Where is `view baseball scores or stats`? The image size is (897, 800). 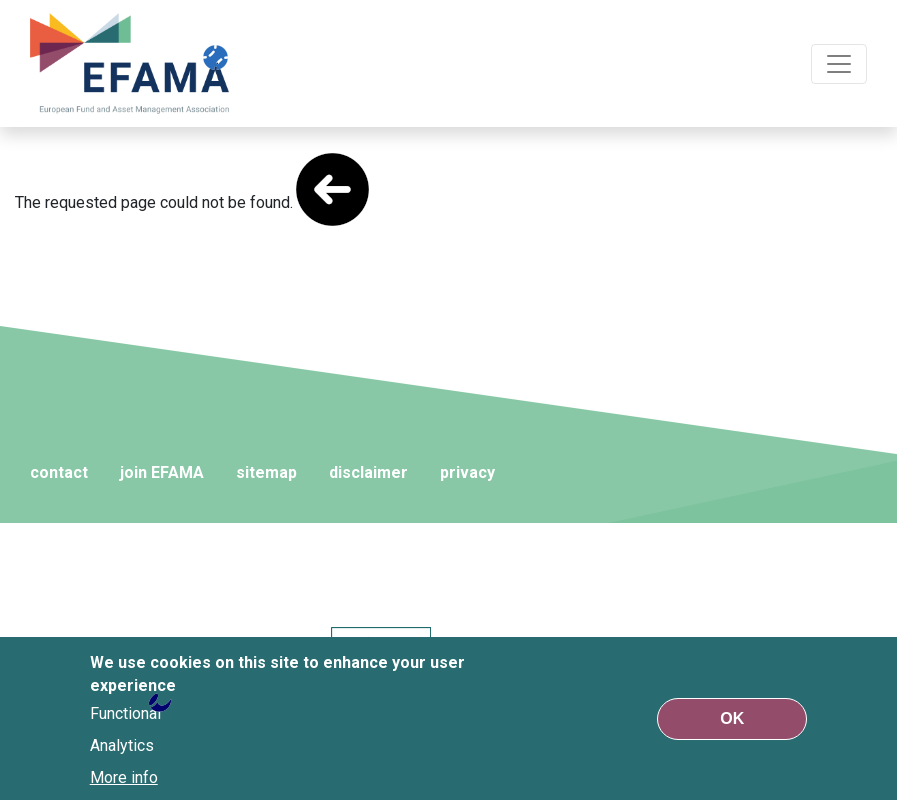
view baseball scores or stats is located at coordinates (215, 57).